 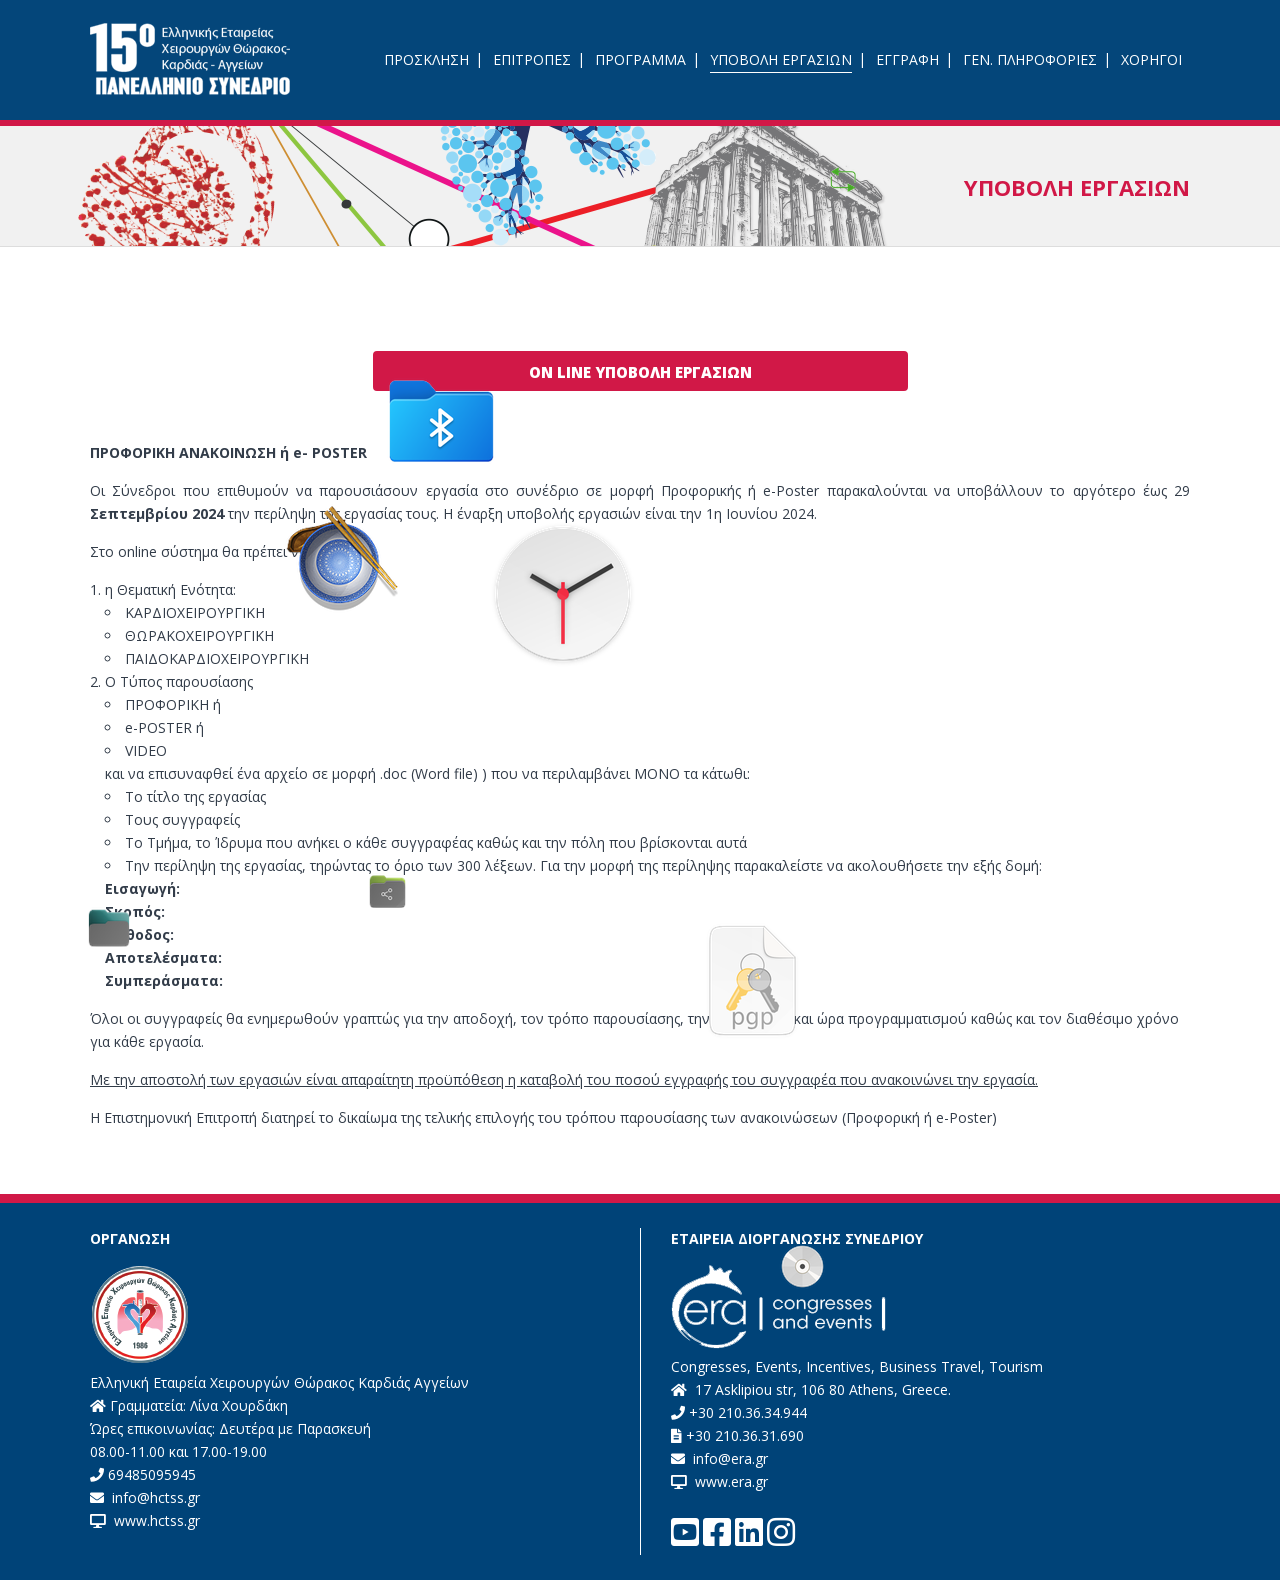 I want to click on access date and time settings, so click(x=563, y=594).